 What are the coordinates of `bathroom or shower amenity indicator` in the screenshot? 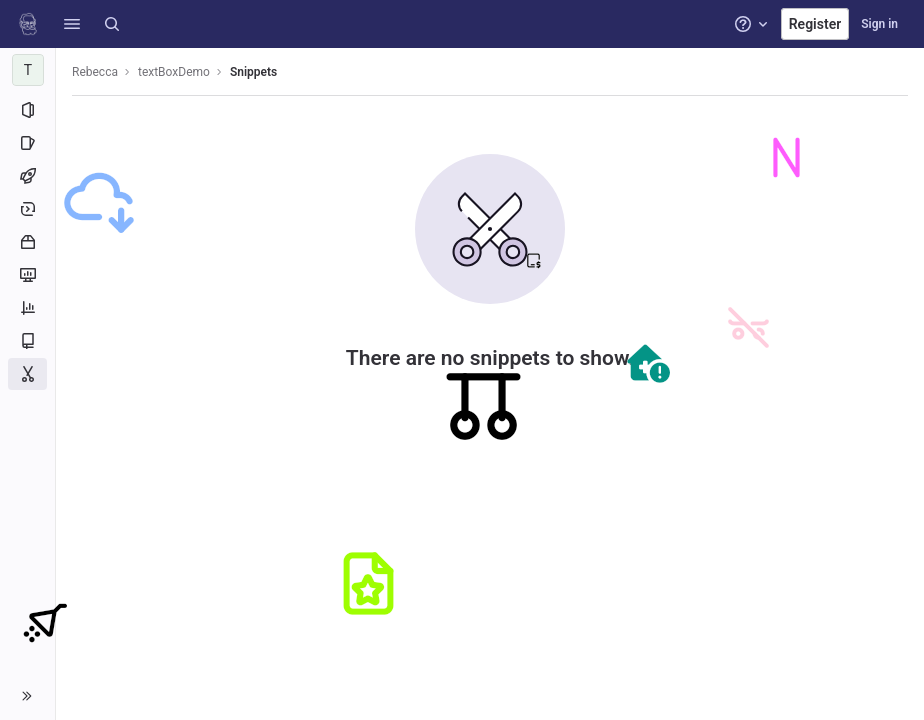 It's located at (45, 621).